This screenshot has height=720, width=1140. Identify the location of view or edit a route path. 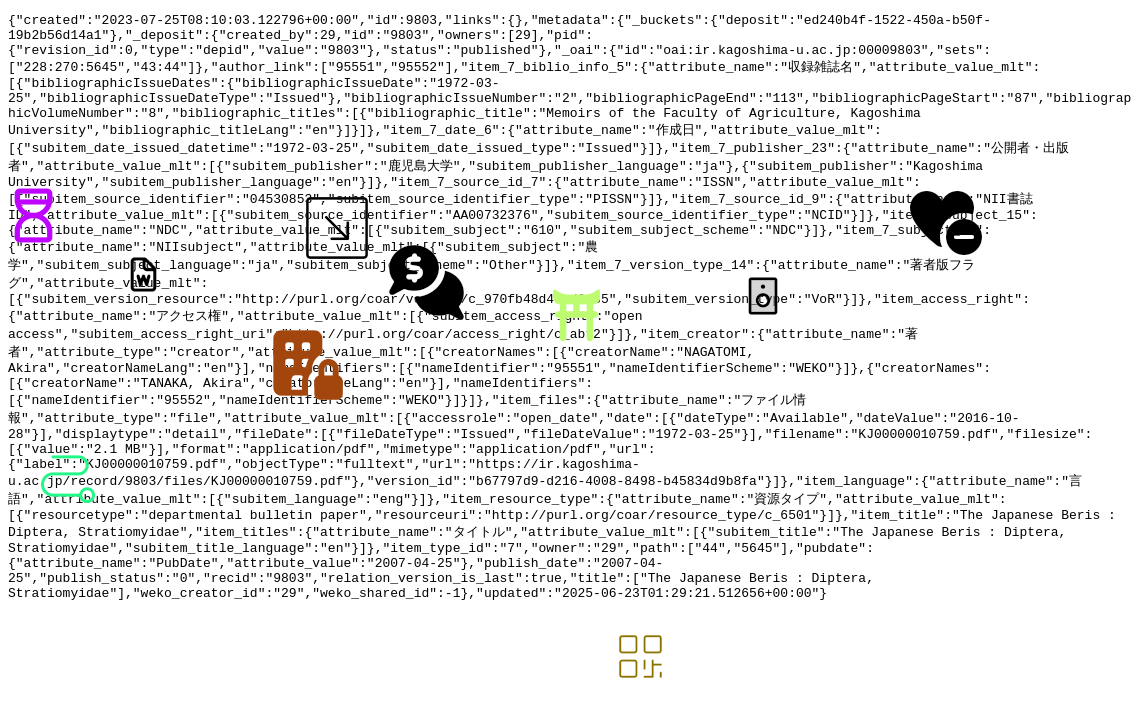
(68, 476).